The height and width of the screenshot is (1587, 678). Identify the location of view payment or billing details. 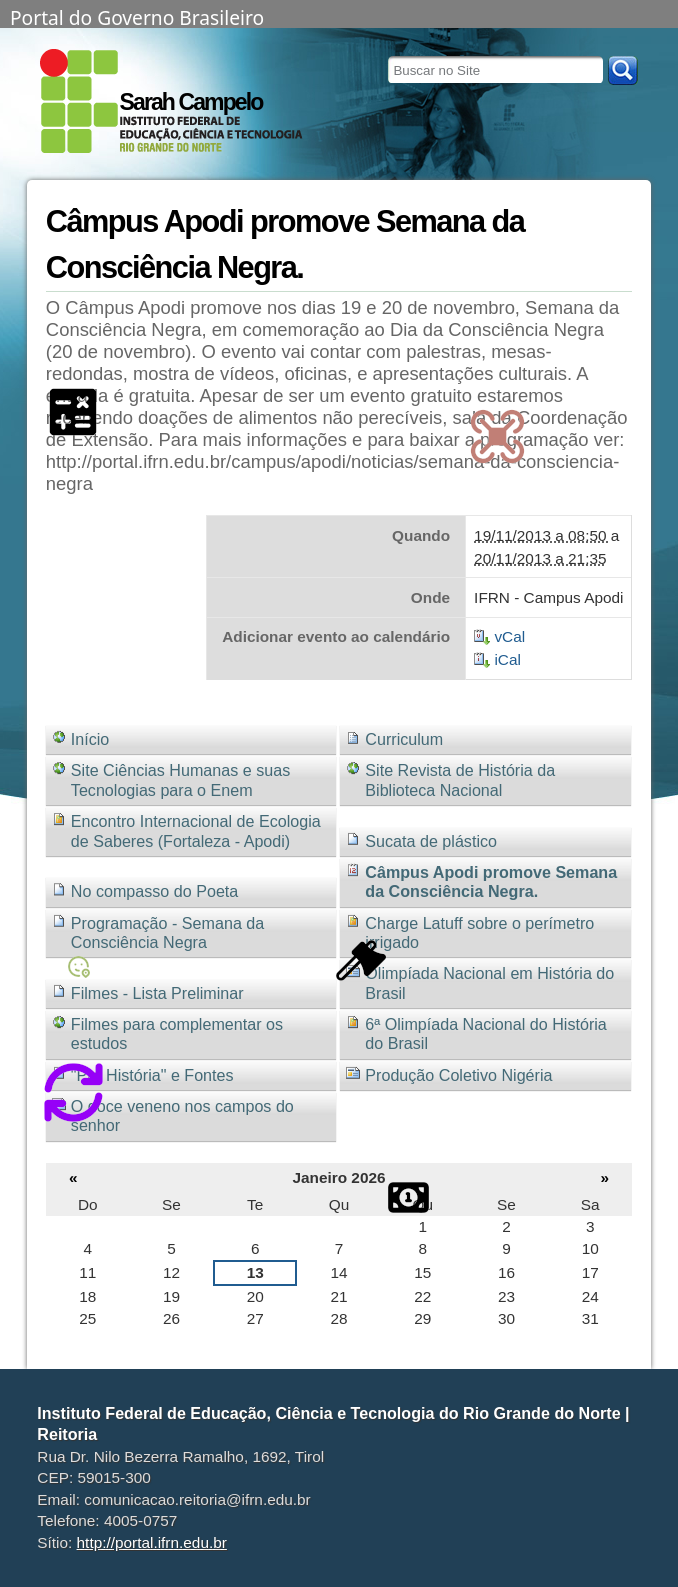
(408, 1197).